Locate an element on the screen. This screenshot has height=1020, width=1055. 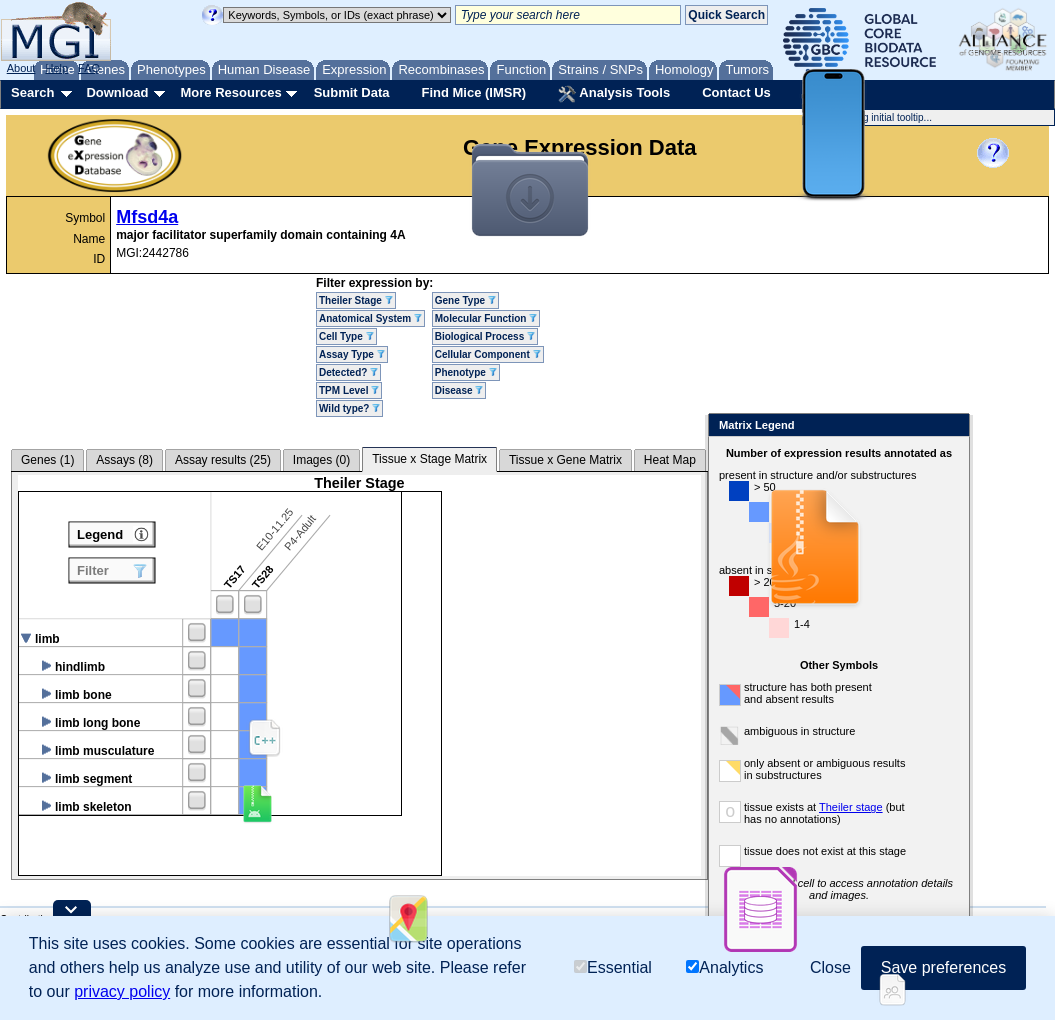
a java archive (jar) file is located at coordinates (815, 549).